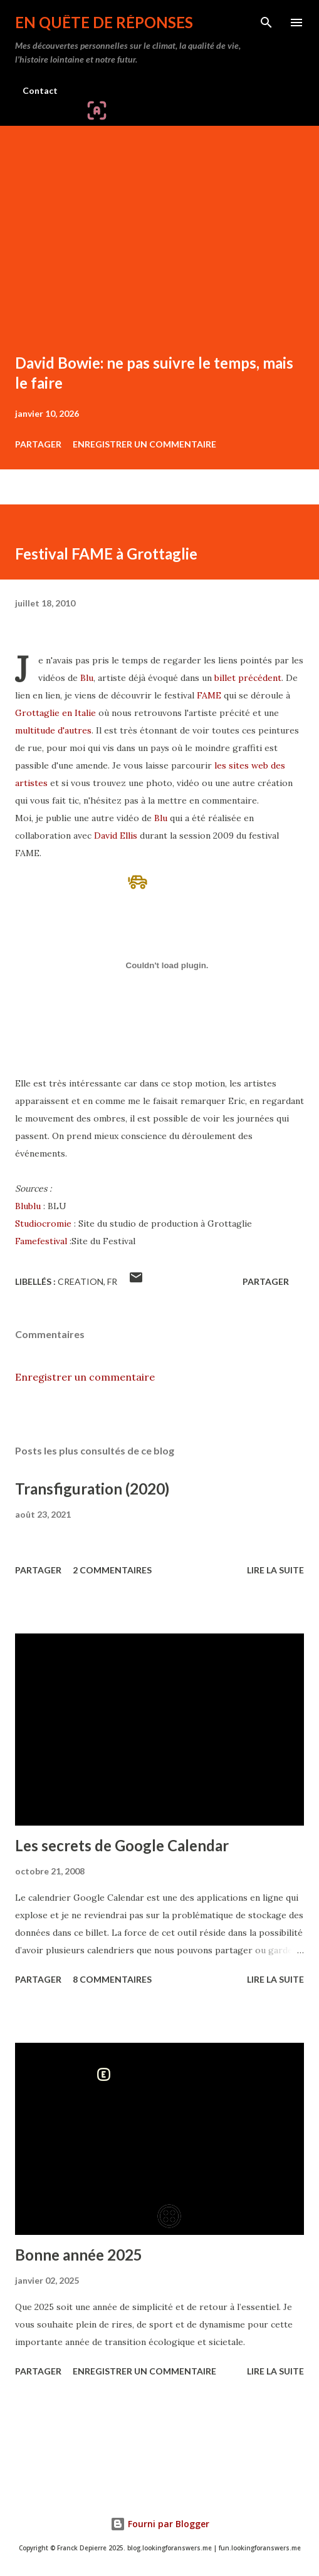 Image resolution: width=319 pixels, height=2576 pixels. What do you see at coordinates (97, 110) in the screenshot?
I see `enable auto-focus mode for camera` at bounding box center [97, 110].